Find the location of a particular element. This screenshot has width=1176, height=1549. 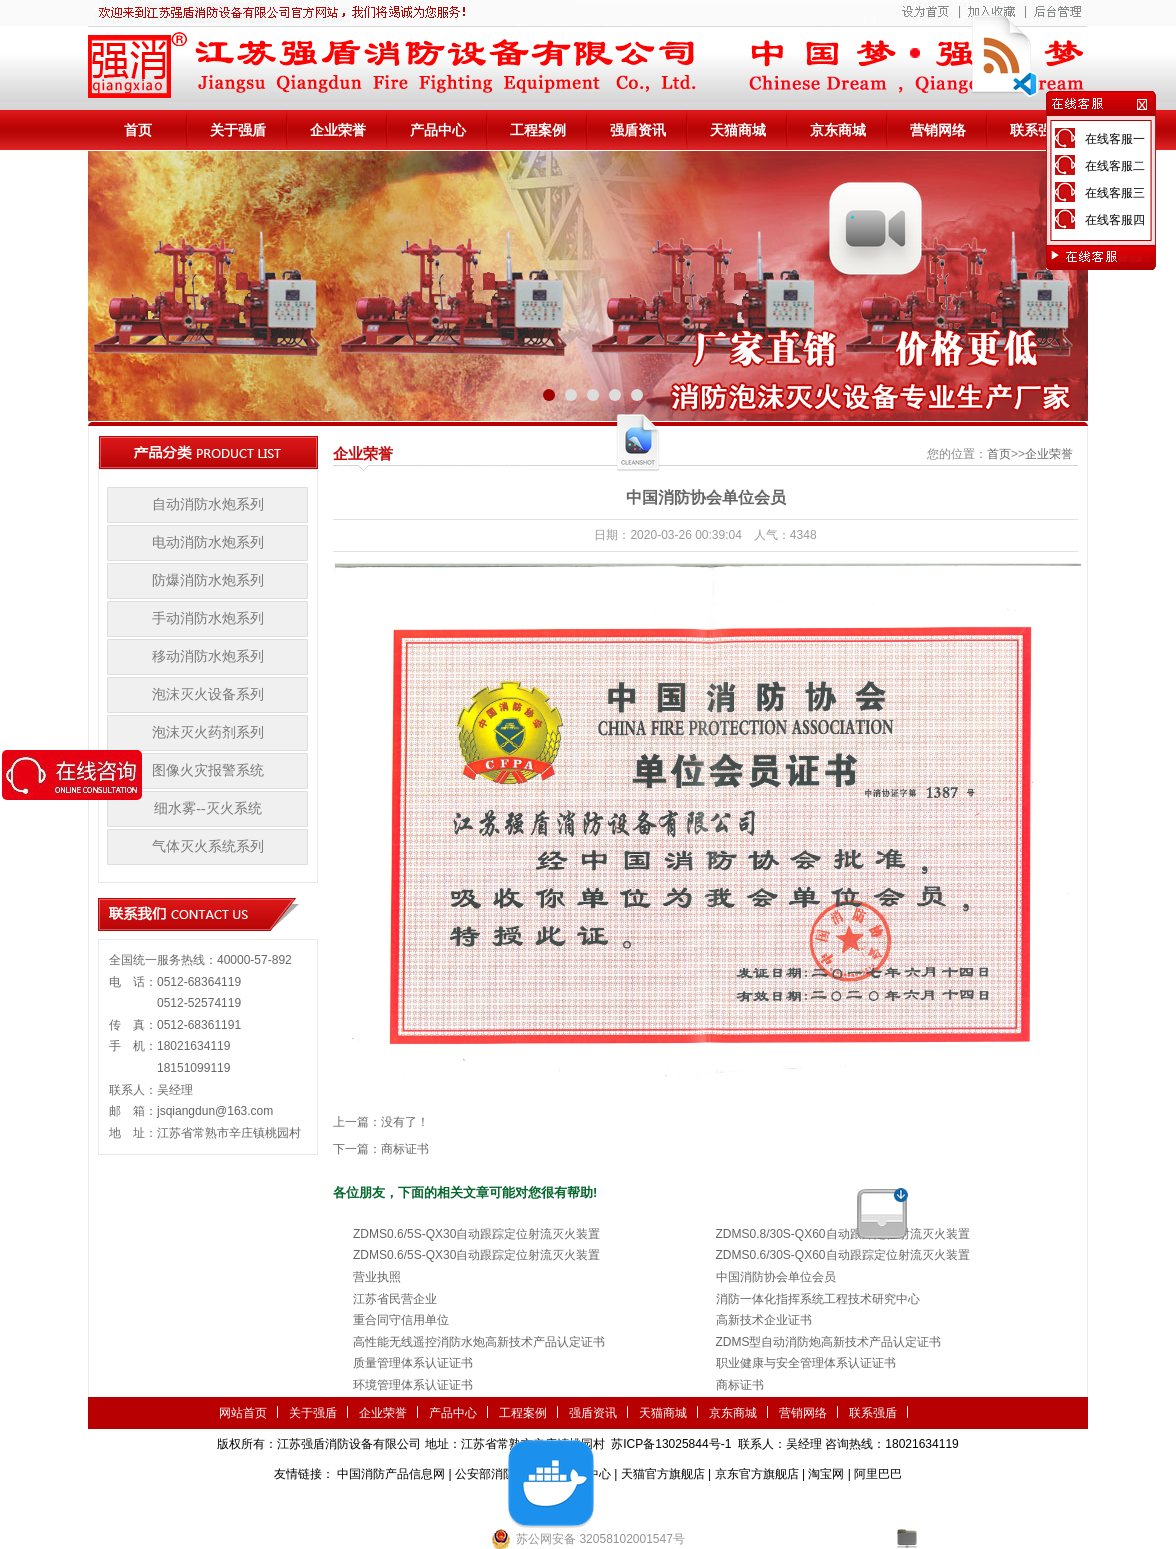

open Docker desktop application is located at coordinates (551, 1483).